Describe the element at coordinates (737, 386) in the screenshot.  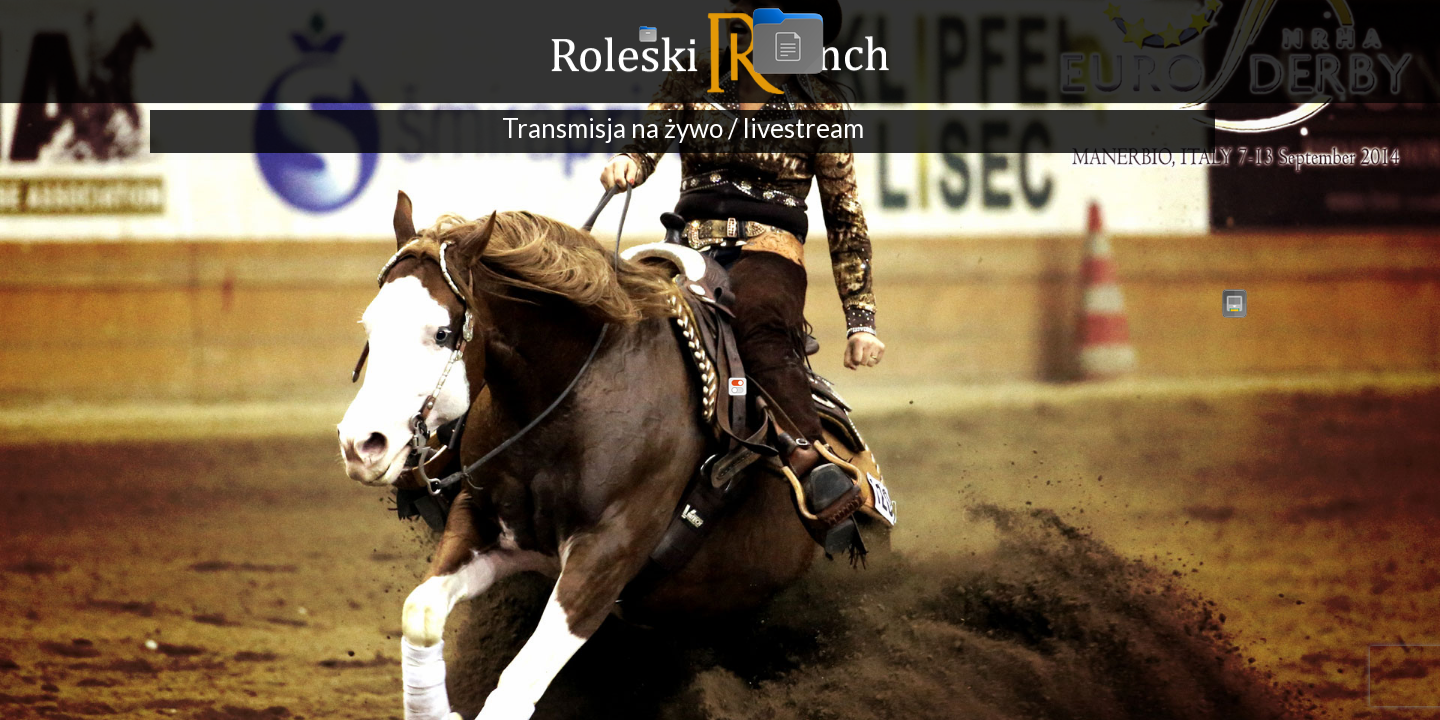
I see `open desktop preferences or settings` at that location.